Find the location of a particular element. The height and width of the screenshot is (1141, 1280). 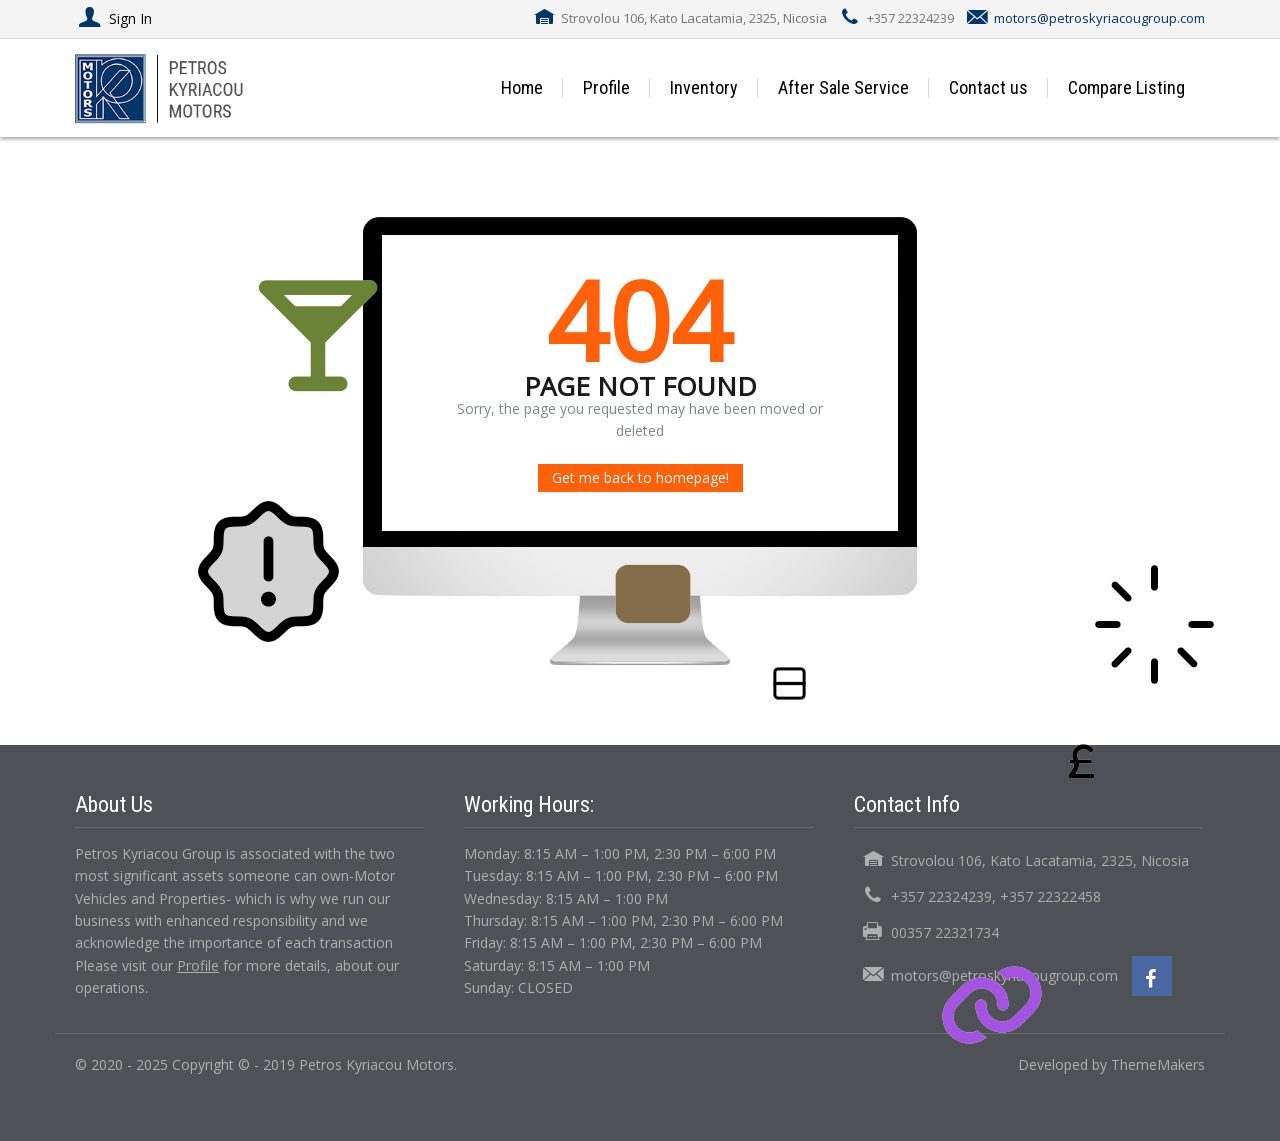

view bar or cocktail menu is located at coordinates (318, 332).